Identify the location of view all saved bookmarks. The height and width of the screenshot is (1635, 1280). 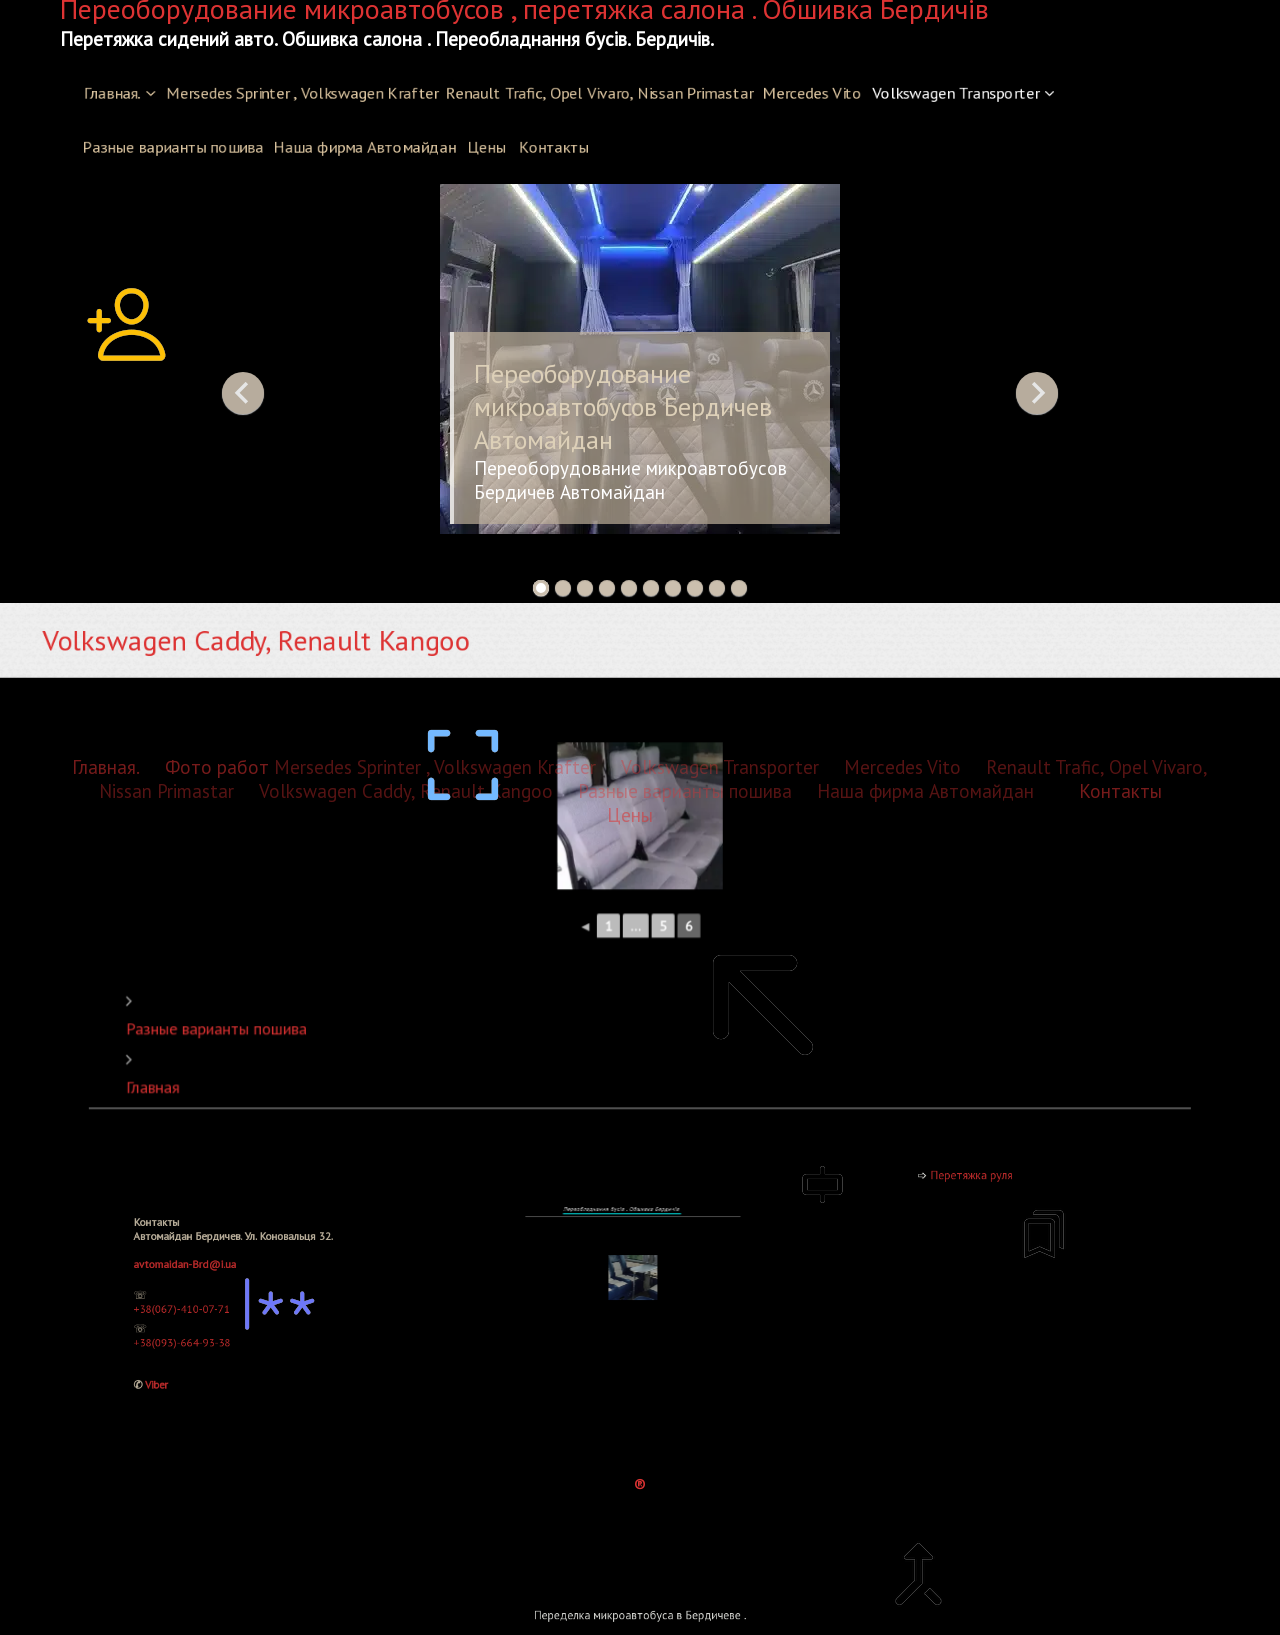
(1044, 1234).